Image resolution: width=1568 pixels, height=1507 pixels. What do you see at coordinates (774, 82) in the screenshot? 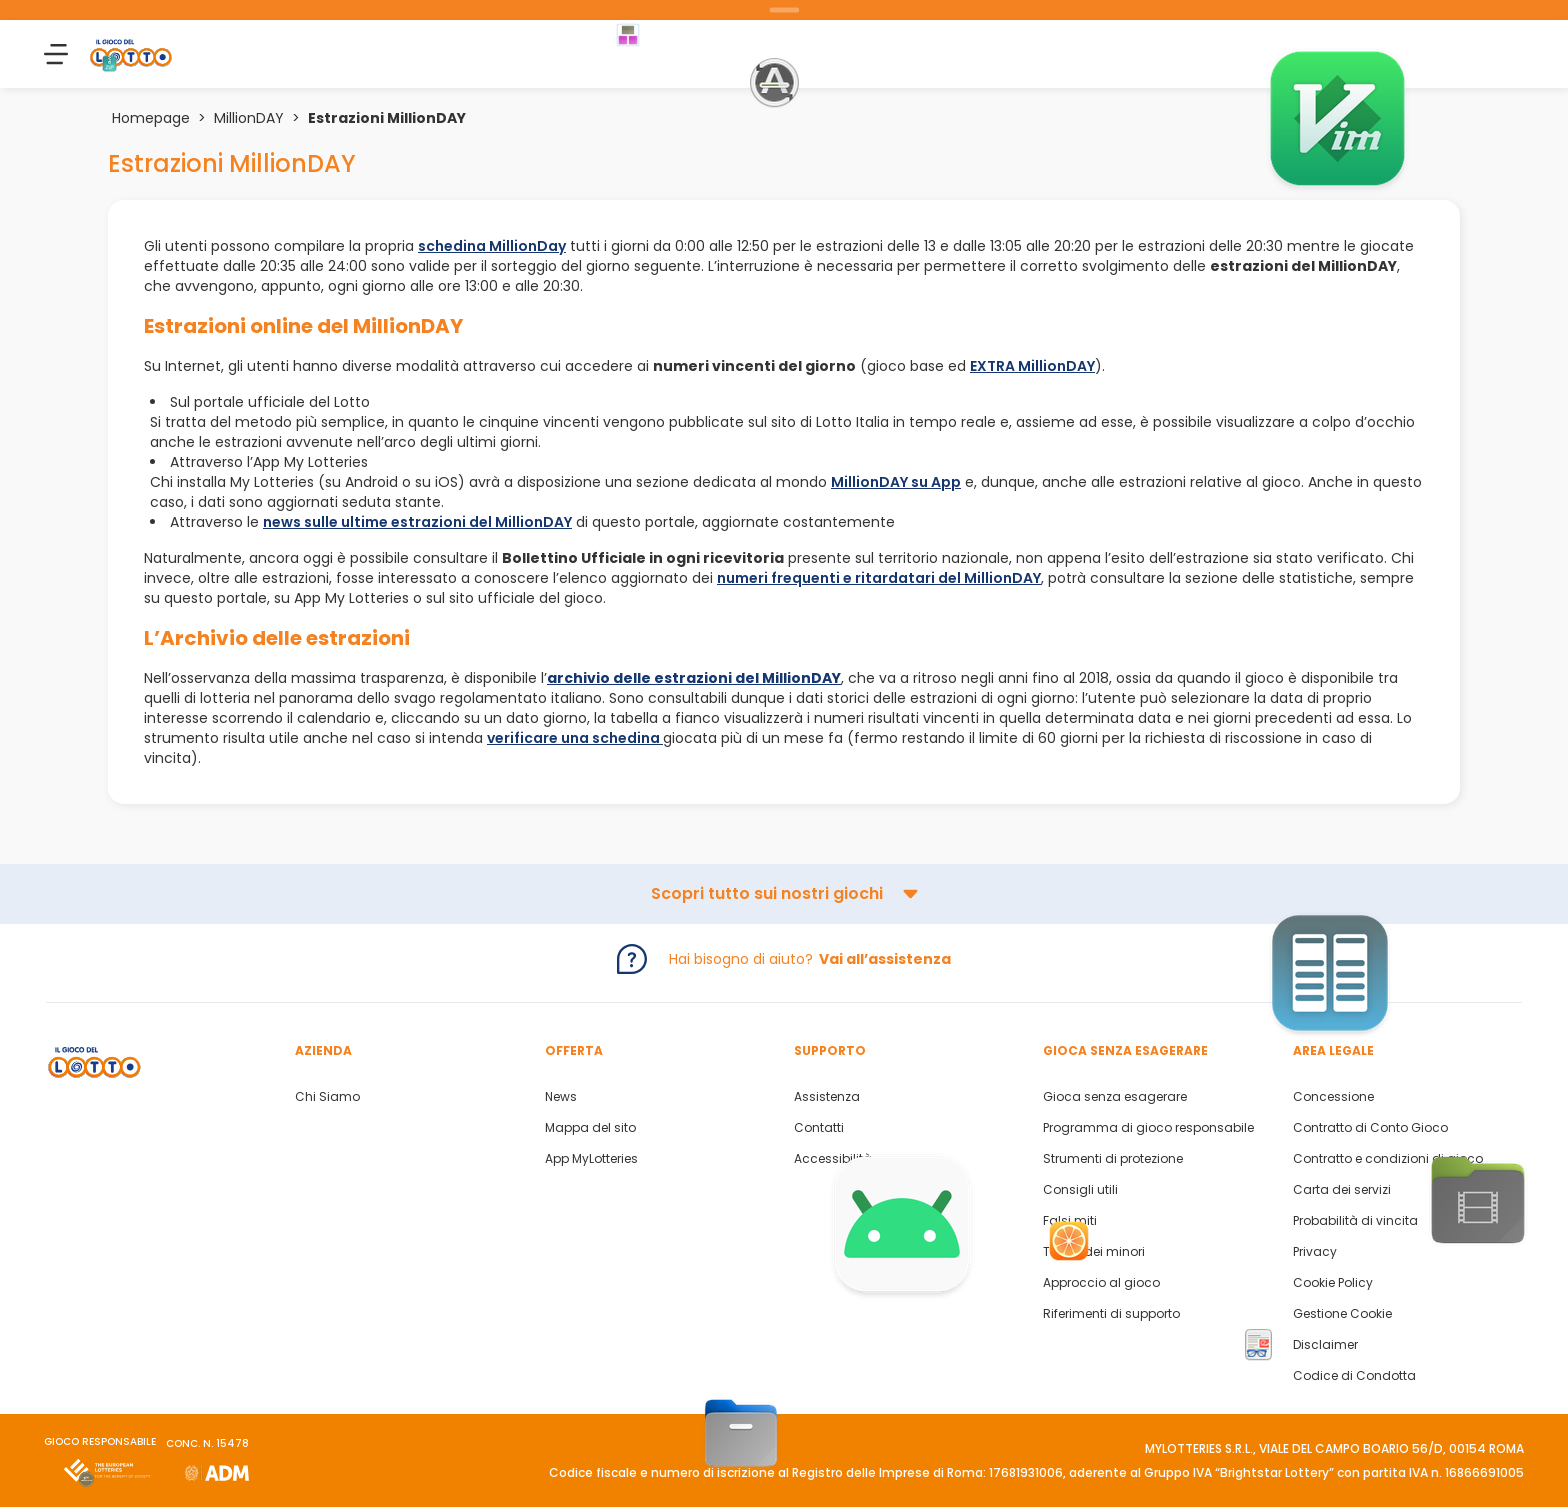
I see `check for available software updates` at bounding box center [774, 82].